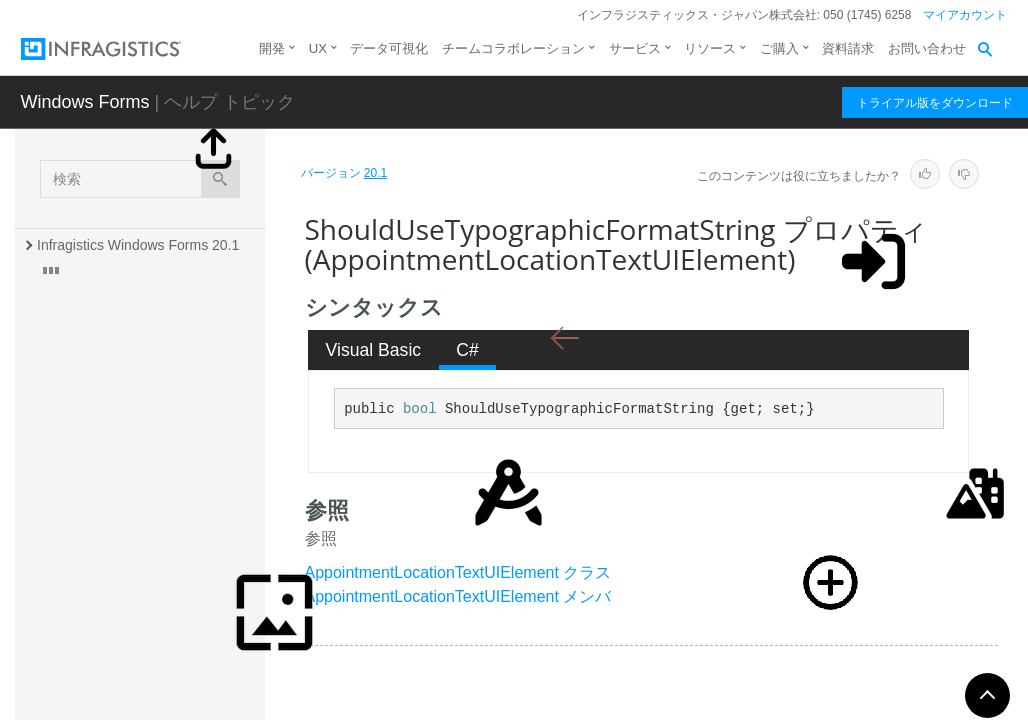 The width and height of the screenshot is (1028, 720). What do you see at coordinates (565, 338) in the screenshot?
I see `go back to the previous screen` at bounding box center [565, 338].